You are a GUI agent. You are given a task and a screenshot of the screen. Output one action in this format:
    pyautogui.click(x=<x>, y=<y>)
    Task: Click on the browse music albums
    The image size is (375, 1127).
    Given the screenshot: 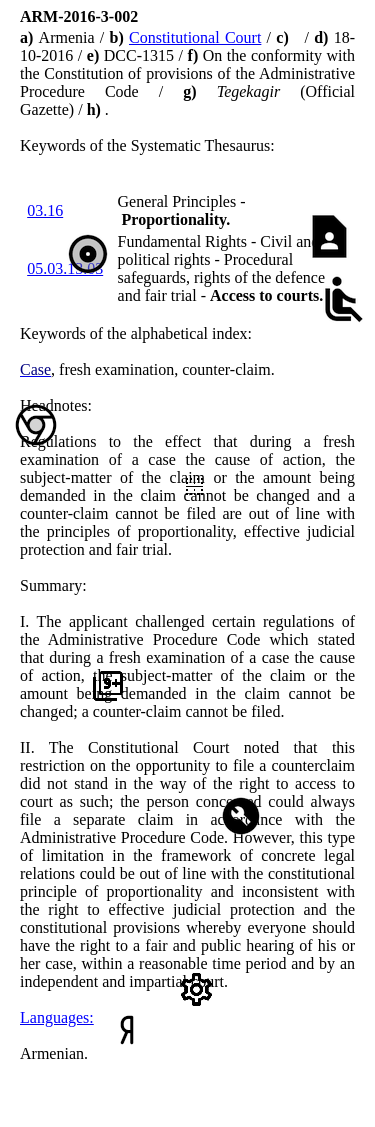 What is the action you would take?
    pyautogui.click(x=88, y=254)
    